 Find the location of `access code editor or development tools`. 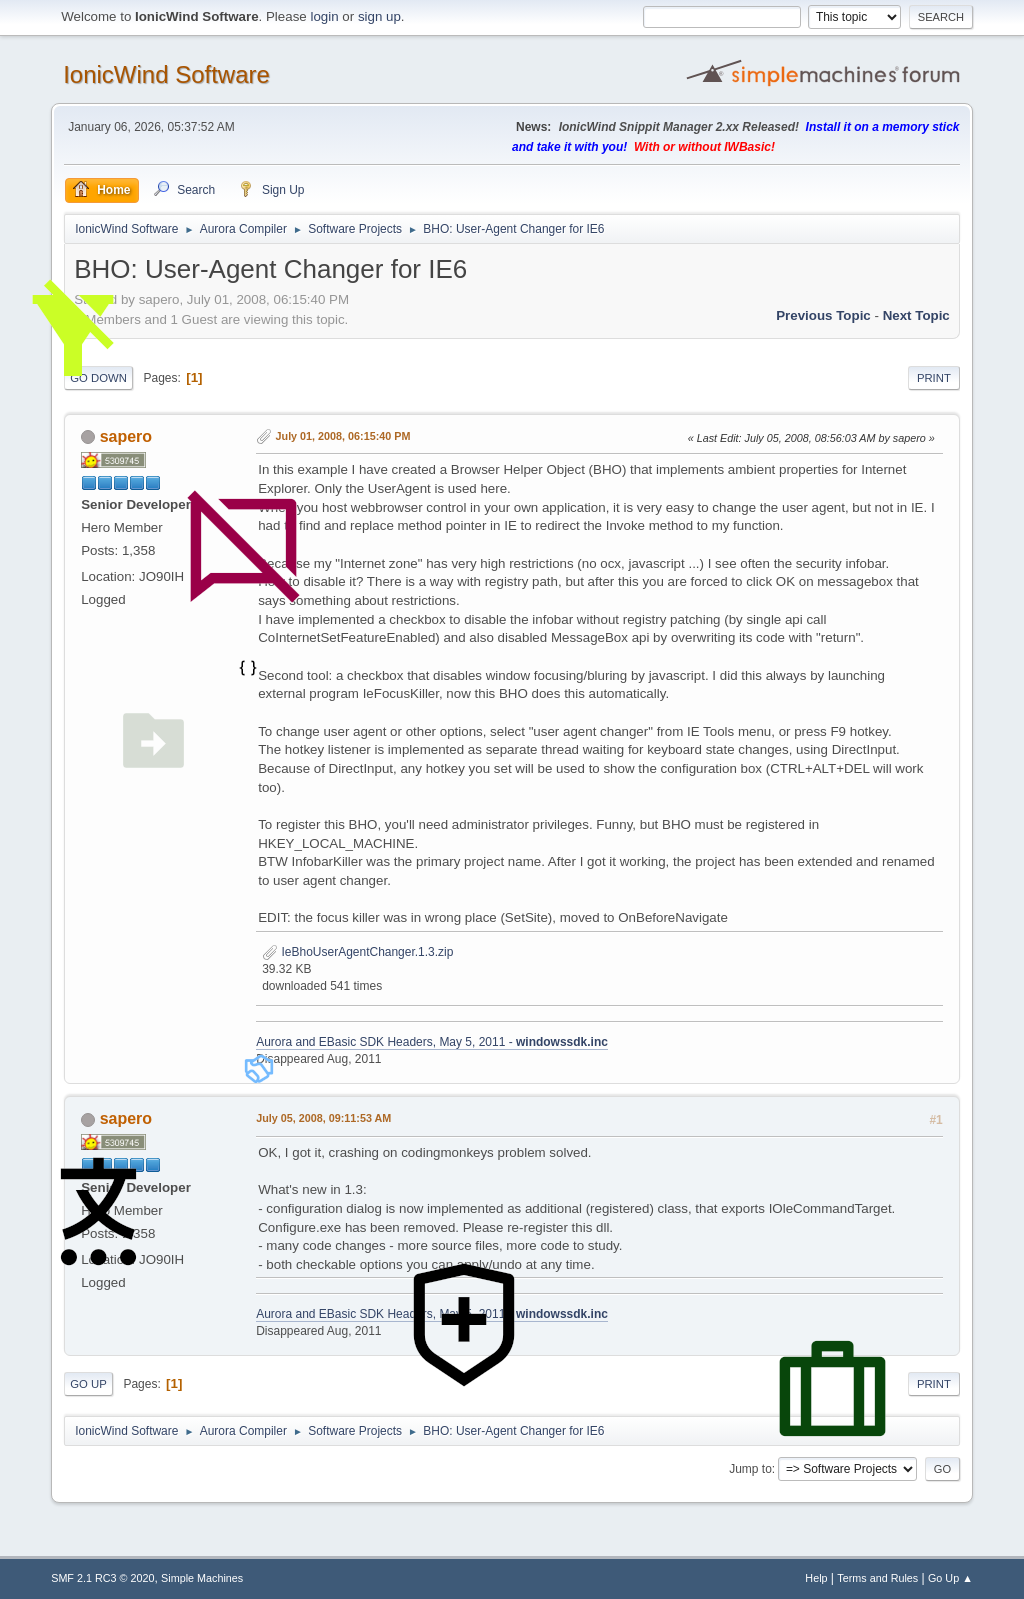

access code editor or development tools is located at coordinates (248, 668).